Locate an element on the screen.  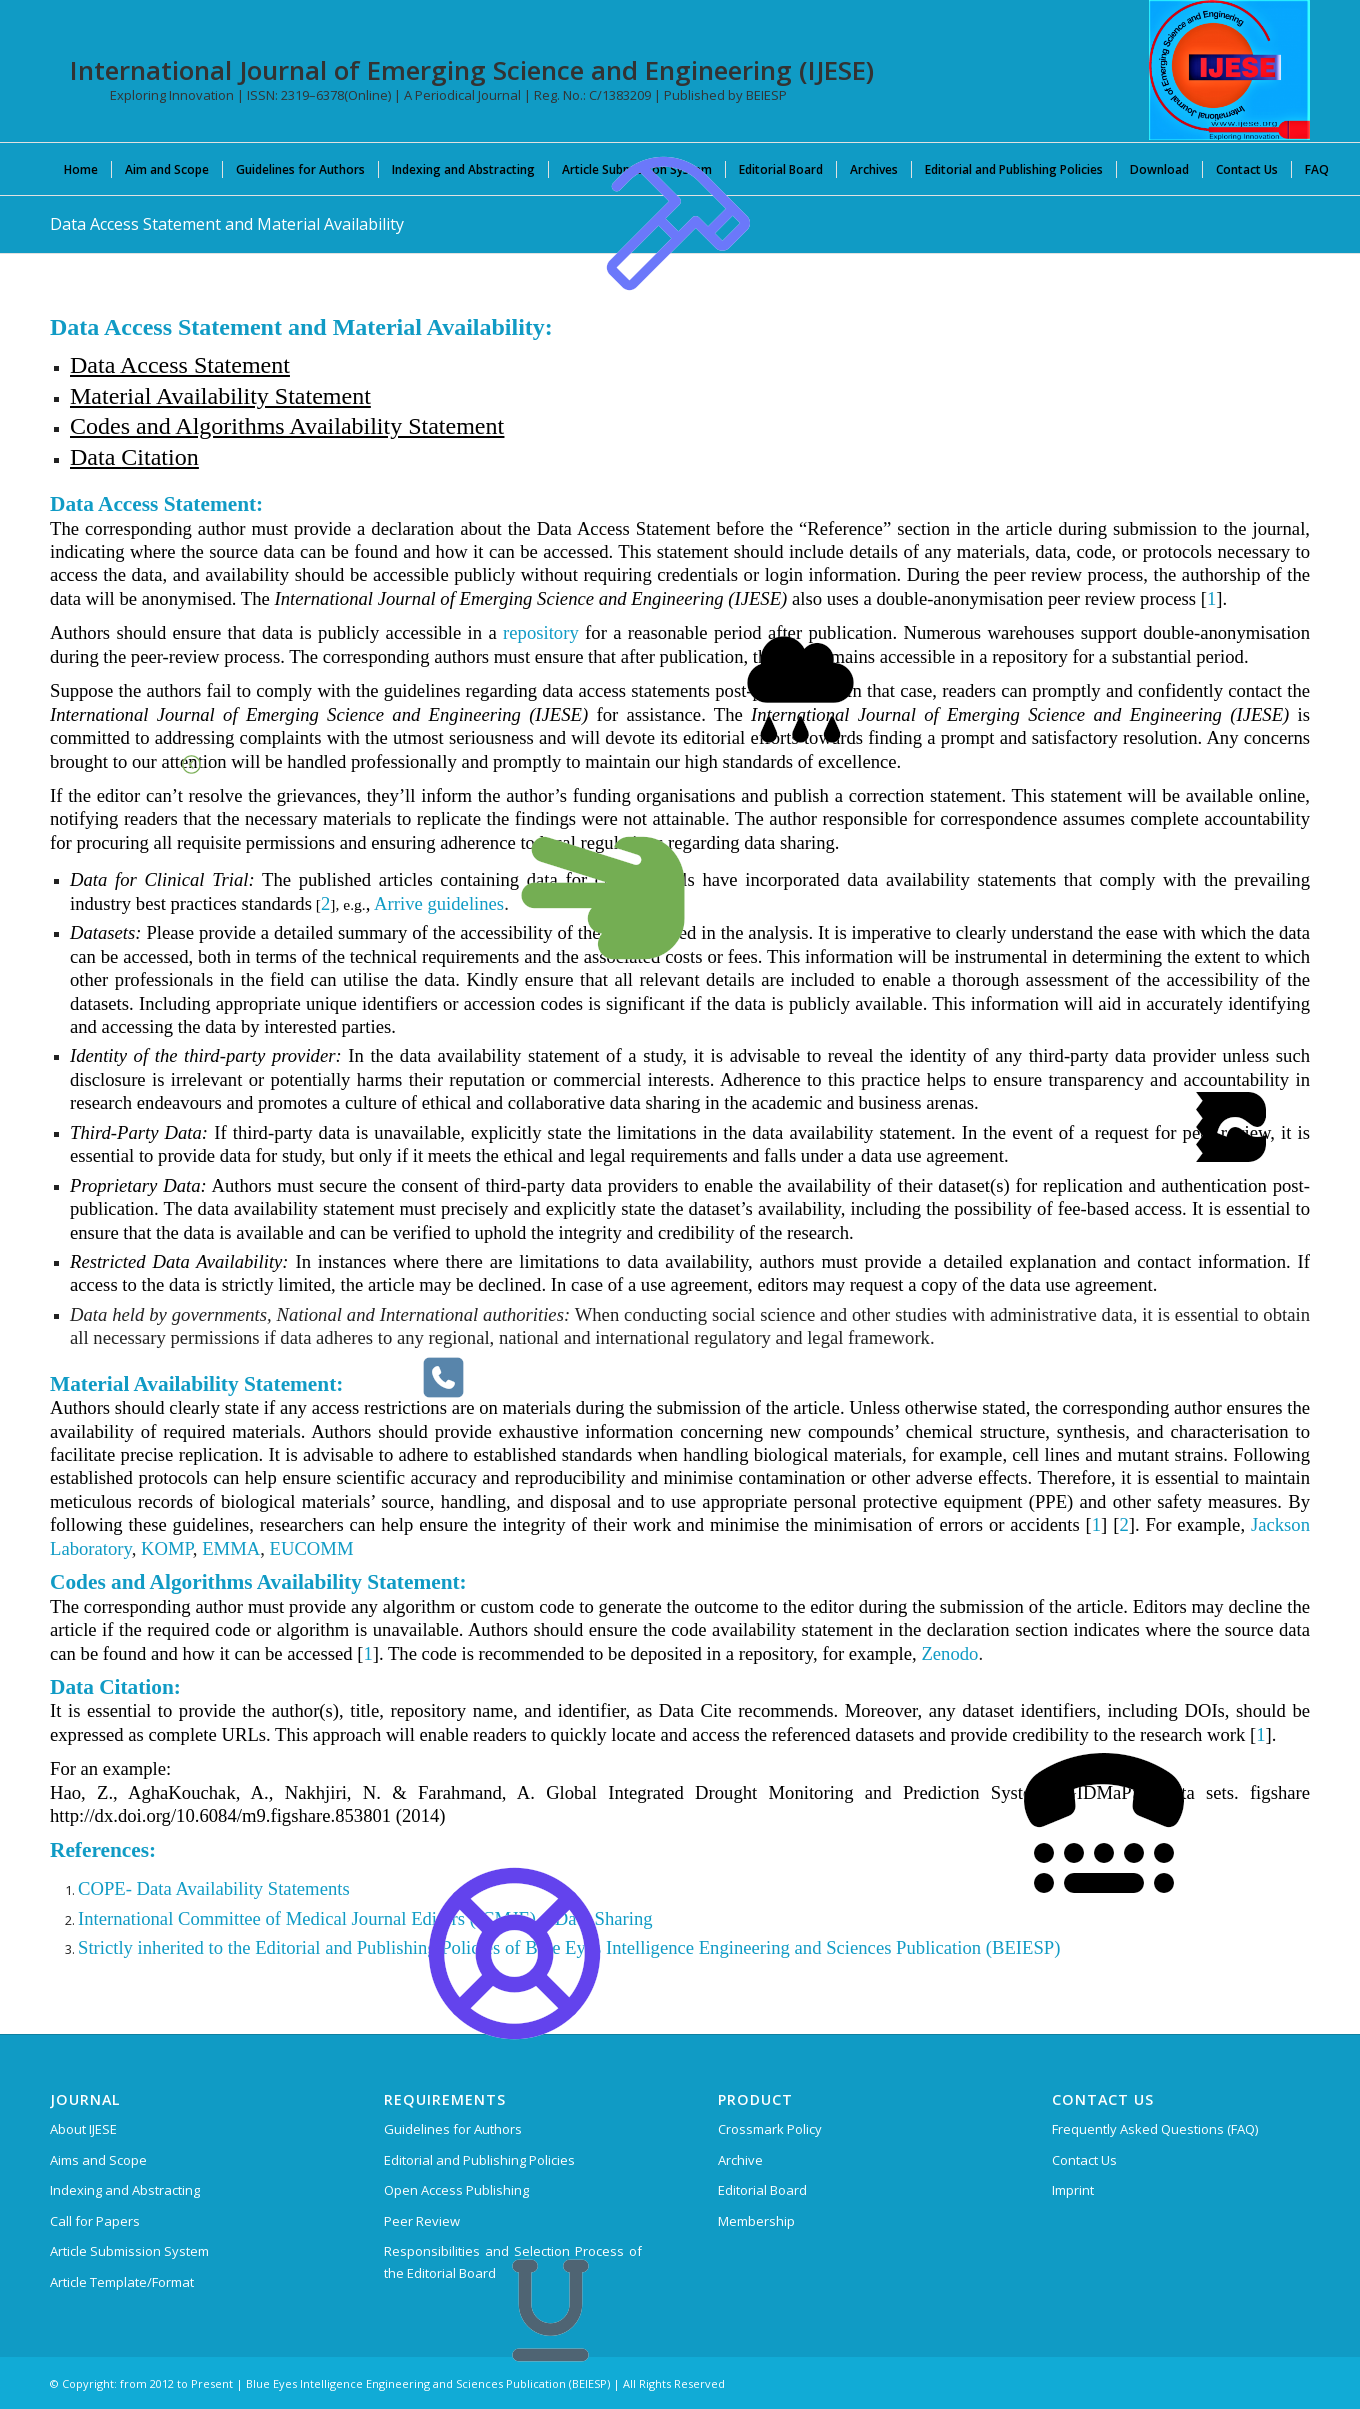
apply underline formatting to selected text is located at coordinates (550, 2310).